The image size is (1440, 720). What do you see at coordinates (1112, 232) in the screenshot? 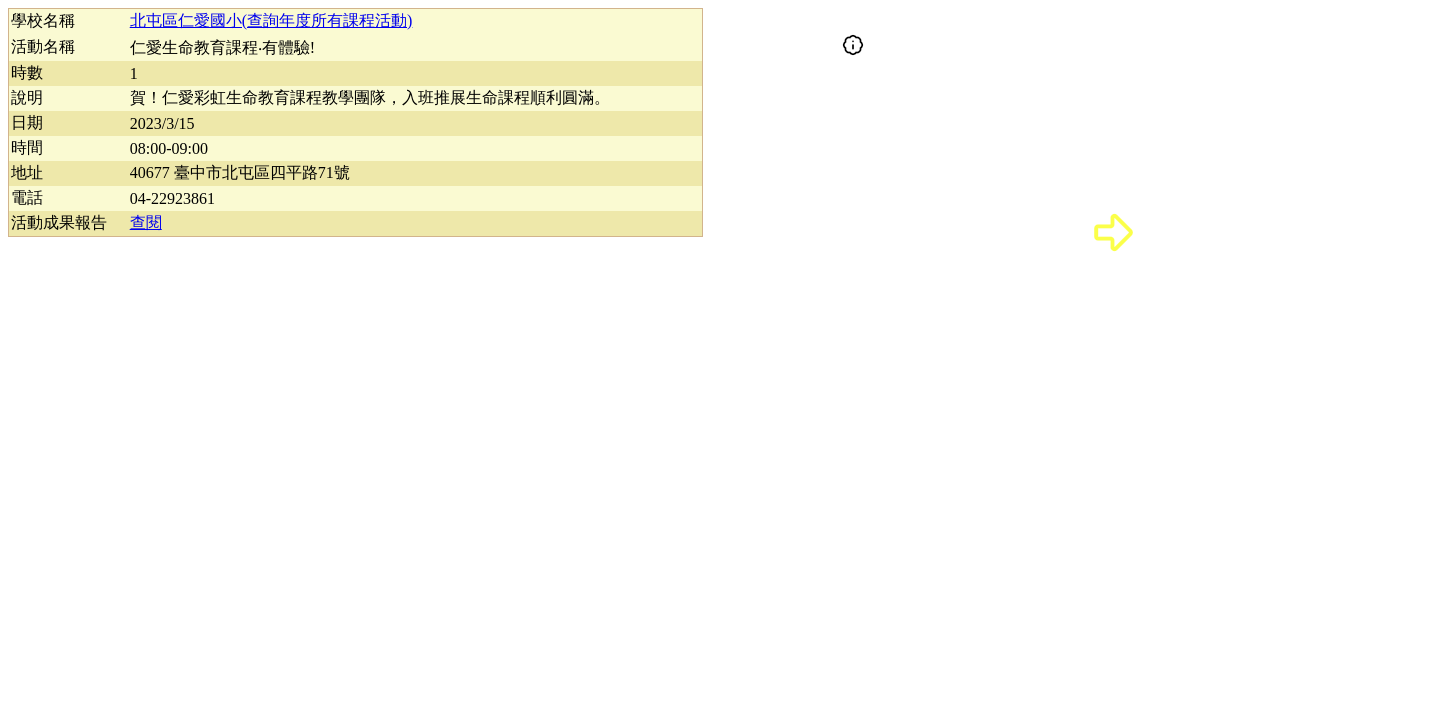
I see `navigate to the next item or step` at bounding box center [1112, 232].